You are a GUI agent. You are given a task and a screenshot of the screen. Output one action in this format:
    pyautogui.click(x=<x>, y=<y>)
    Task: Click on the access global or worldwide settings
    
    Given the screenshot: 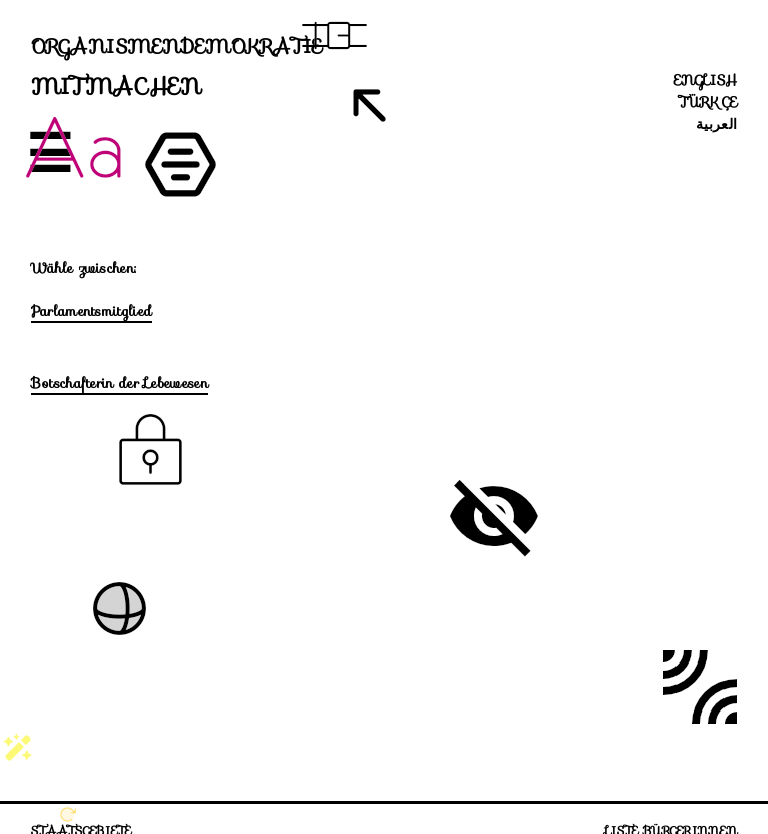 What is the action you would take?
    pyautogui.click(x=119, y=608)
    